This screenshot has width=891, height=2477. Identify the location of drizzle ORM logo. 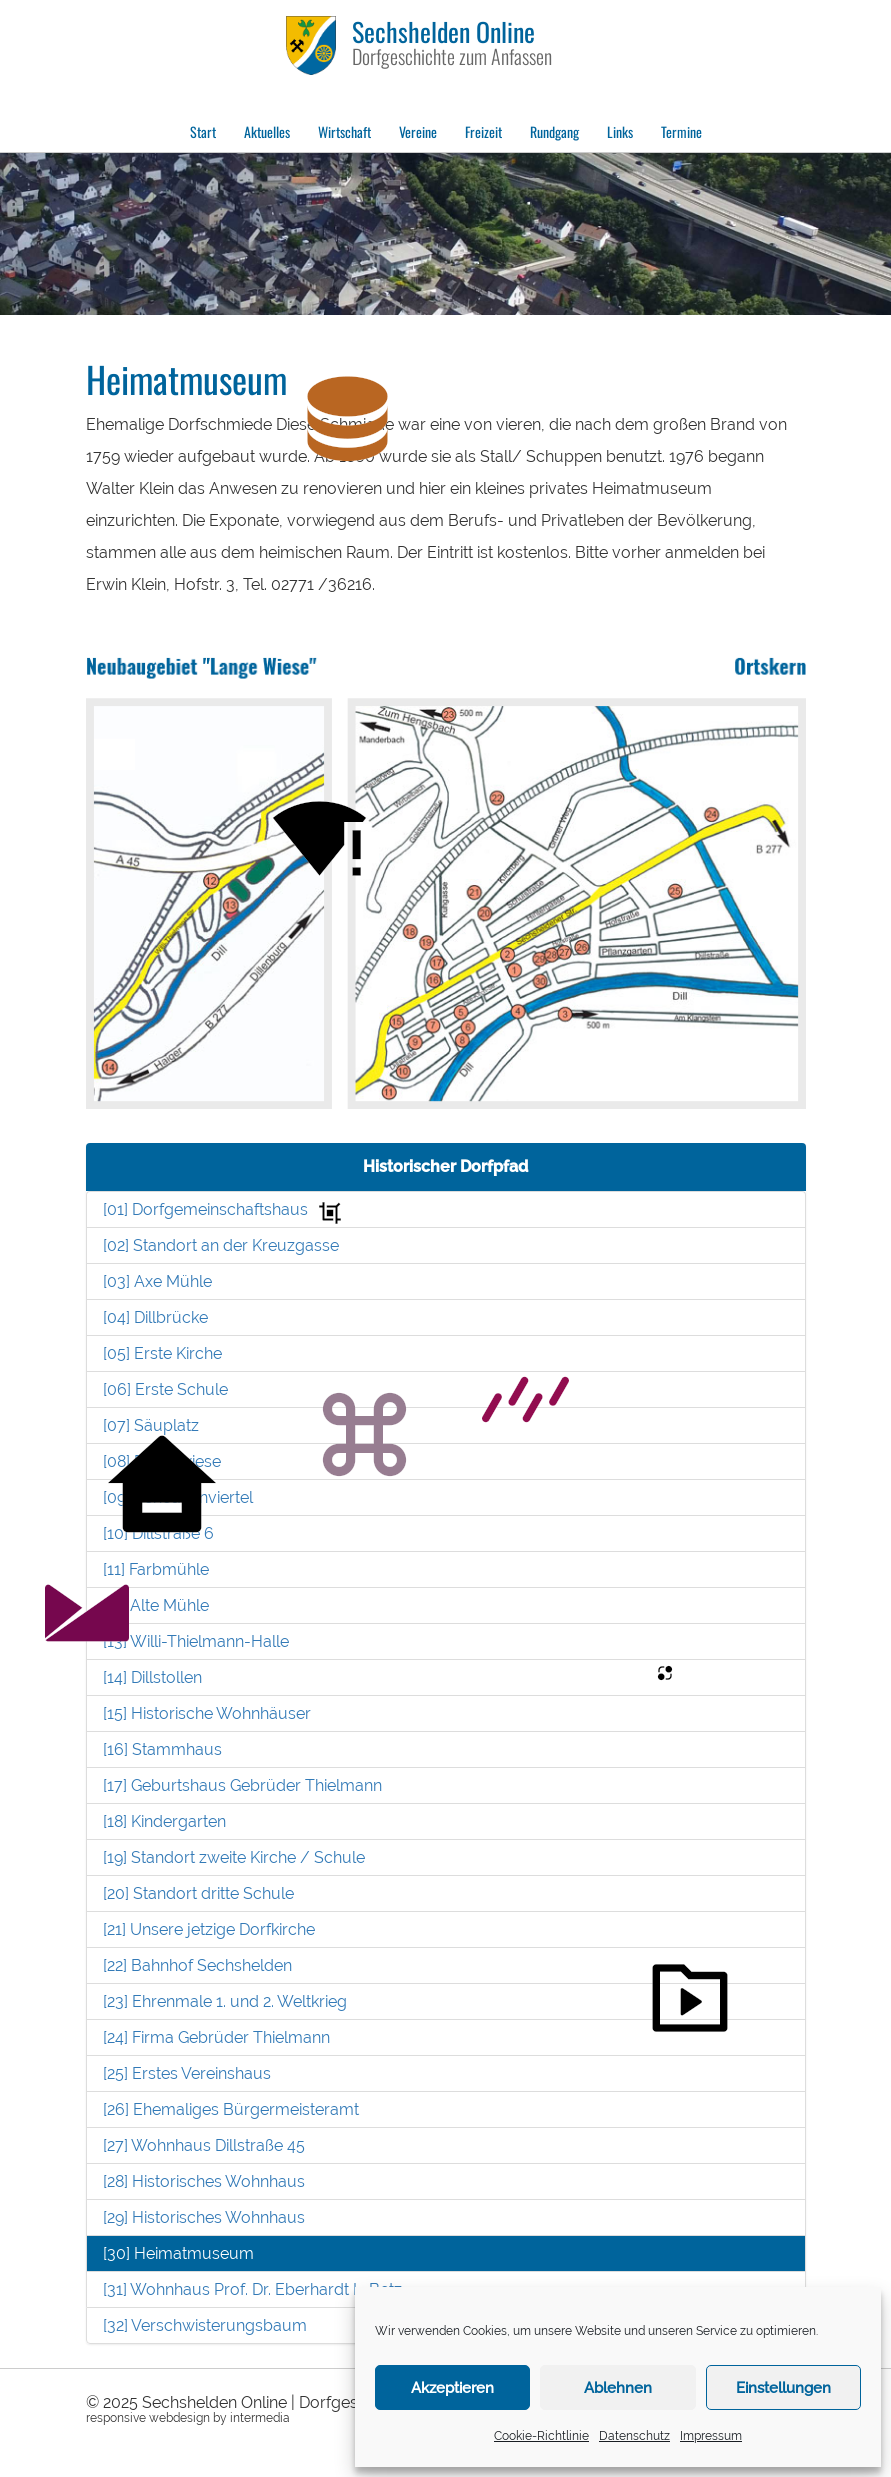
(525, 1399).